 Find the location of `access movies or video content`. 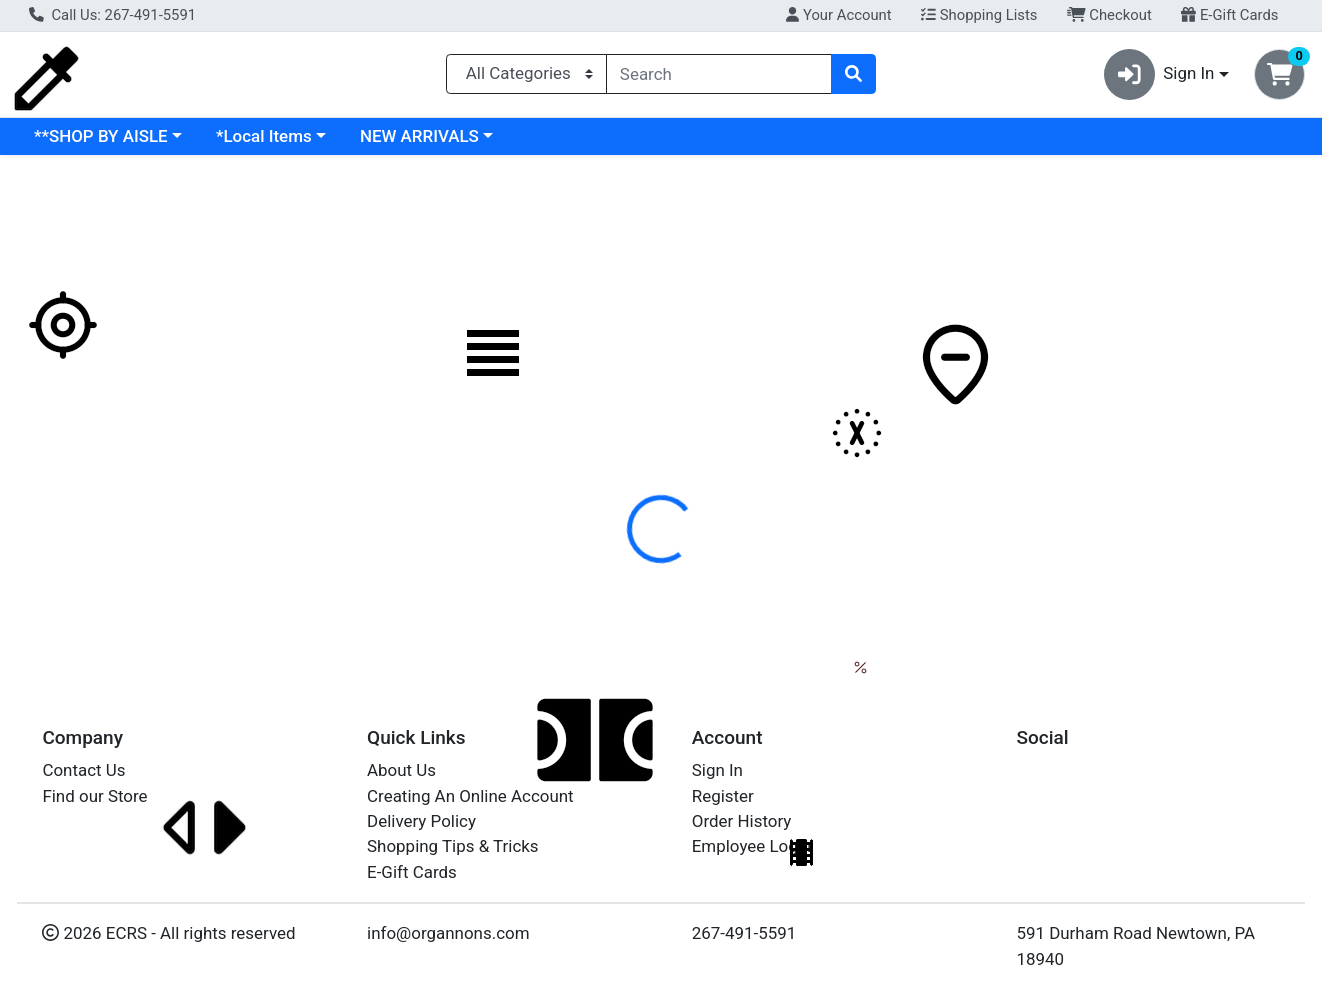

access movies or video content is located at coordinates (801, 852).